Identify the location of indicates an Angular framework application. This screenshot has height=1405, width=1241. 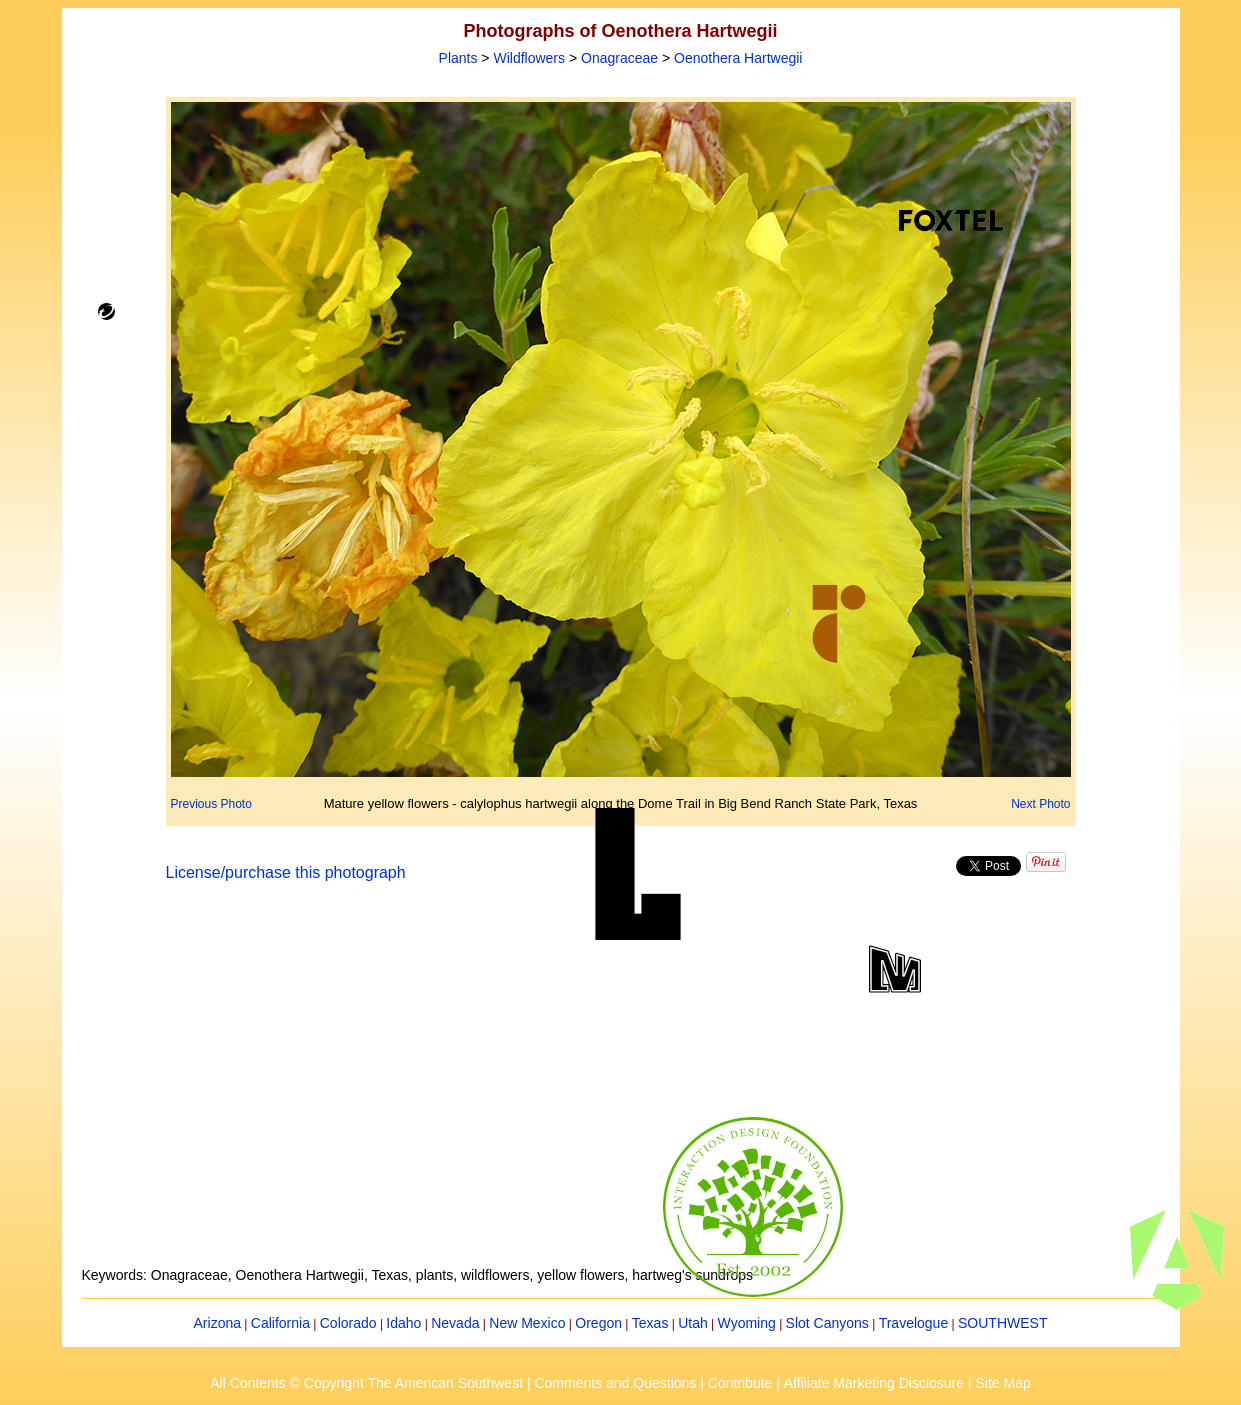
(1177, 1260).